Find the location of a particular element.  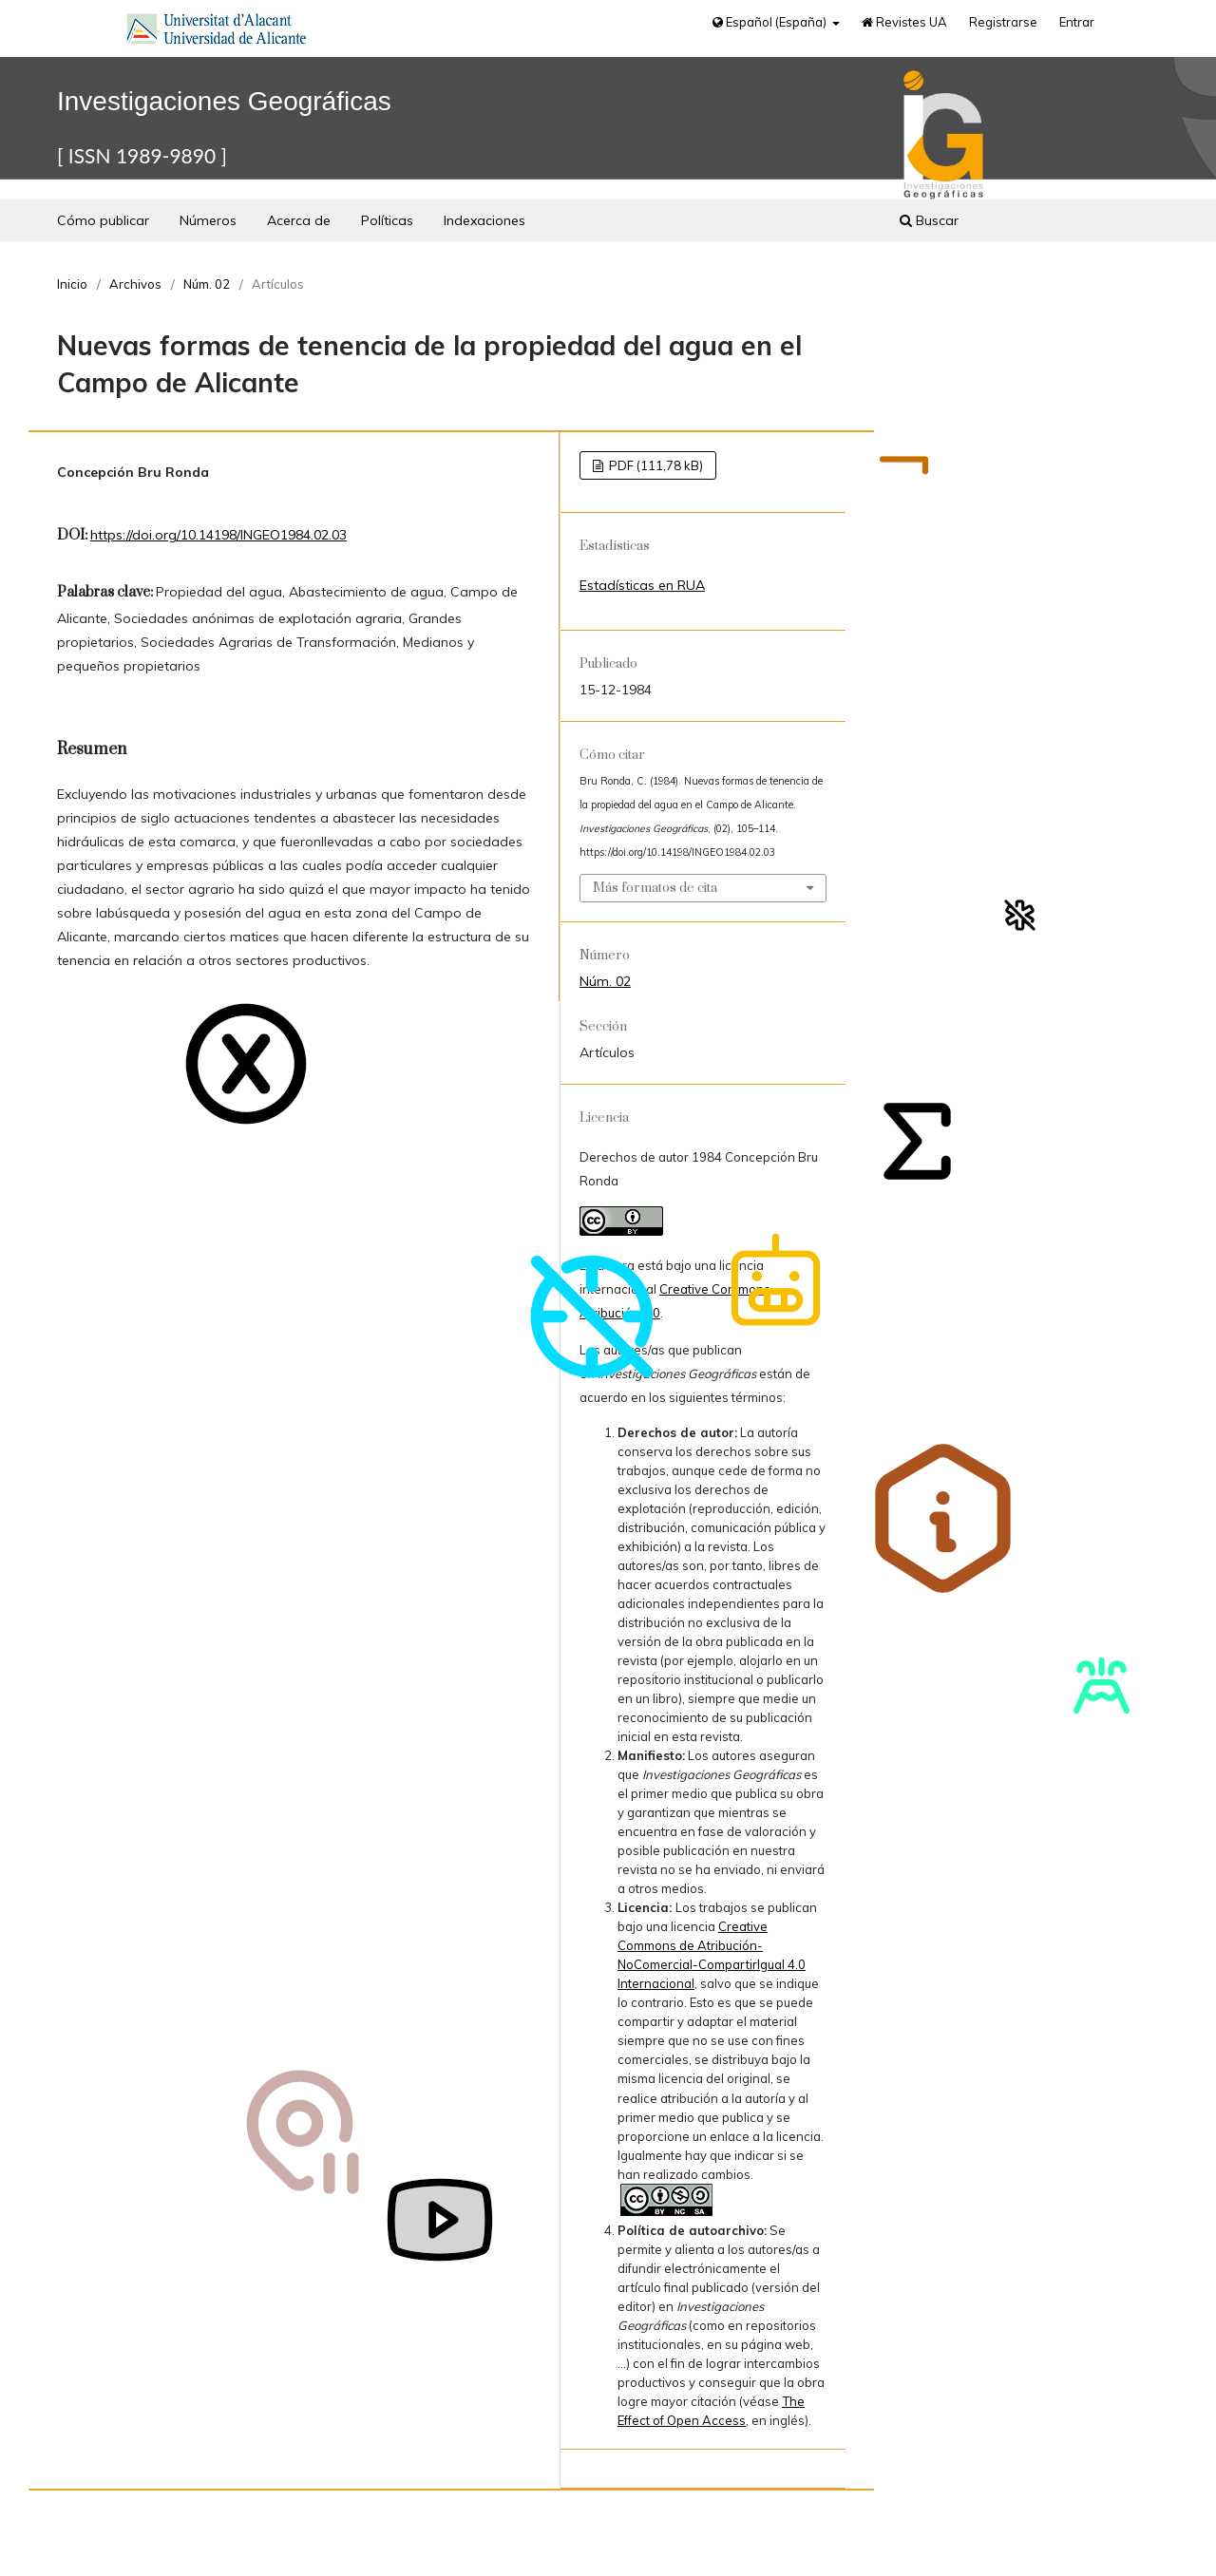

open YouTube app is located at coordinates (440, 2220).